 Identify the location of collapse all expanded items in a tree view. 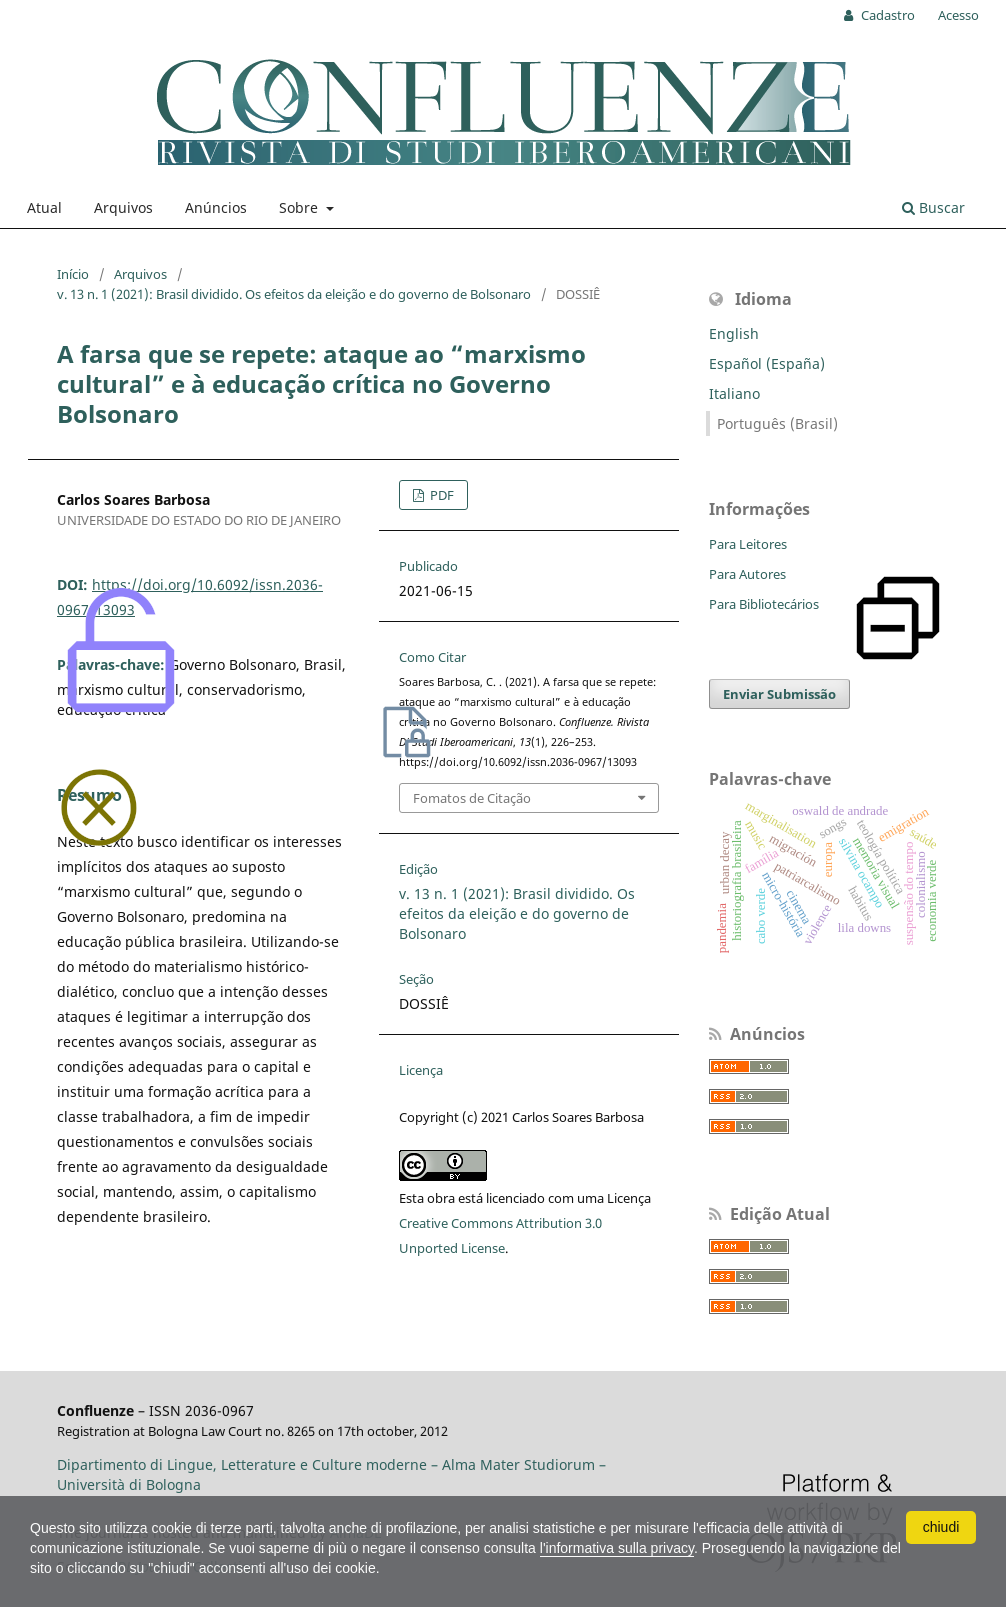
(898, 618).